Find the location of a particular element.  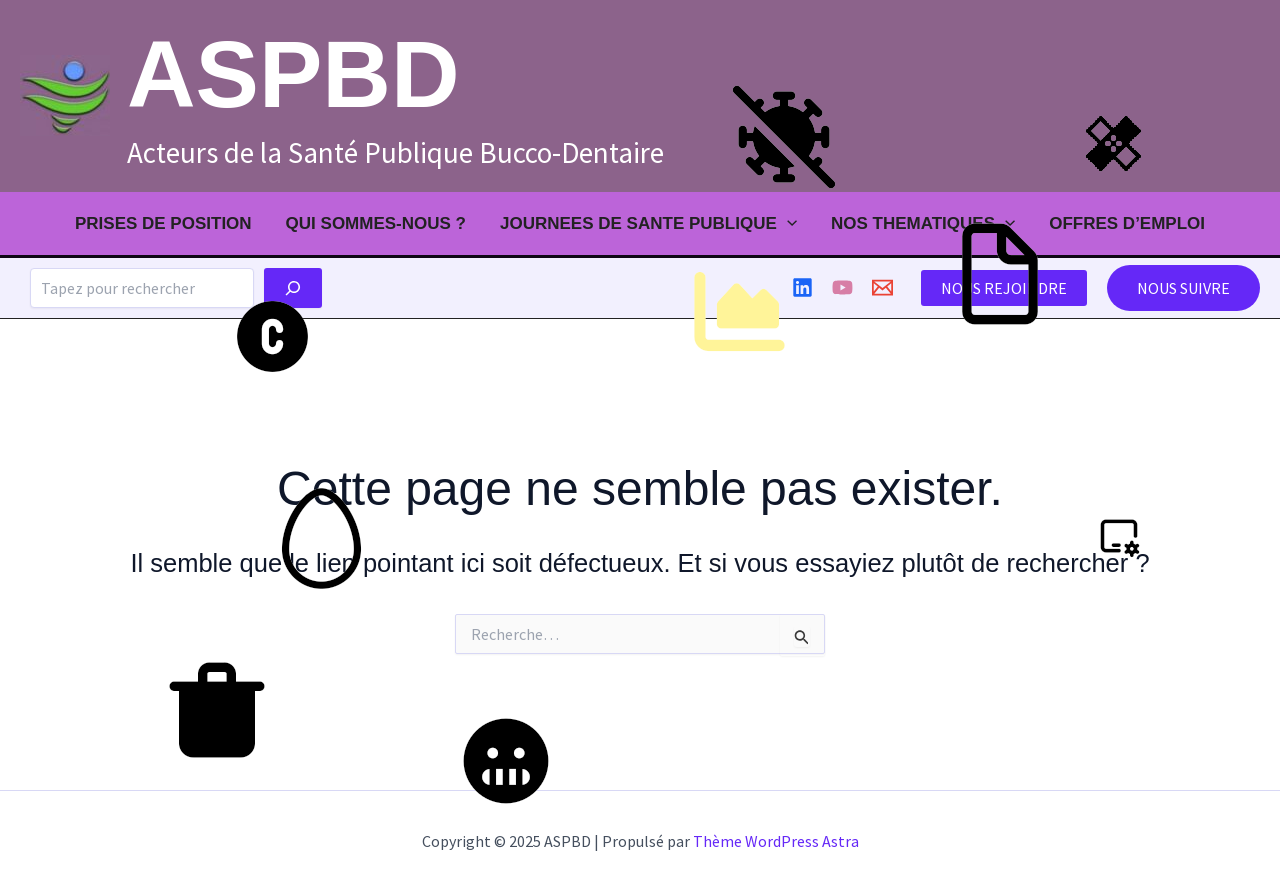

indicates copyright status is located at coordinates (272, 336).